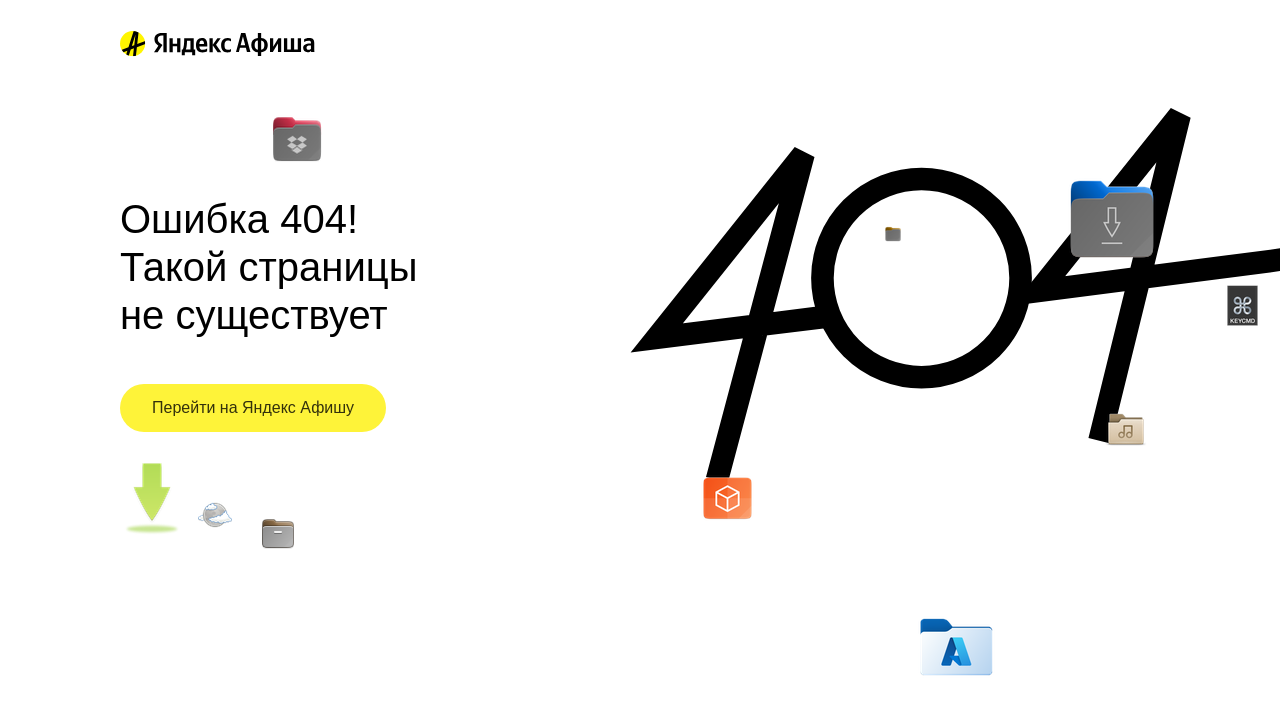  What do you see at coordinates (297, 139) in the screenshot?
I see `open your dropbox folder` at bounding box center [297, 139].